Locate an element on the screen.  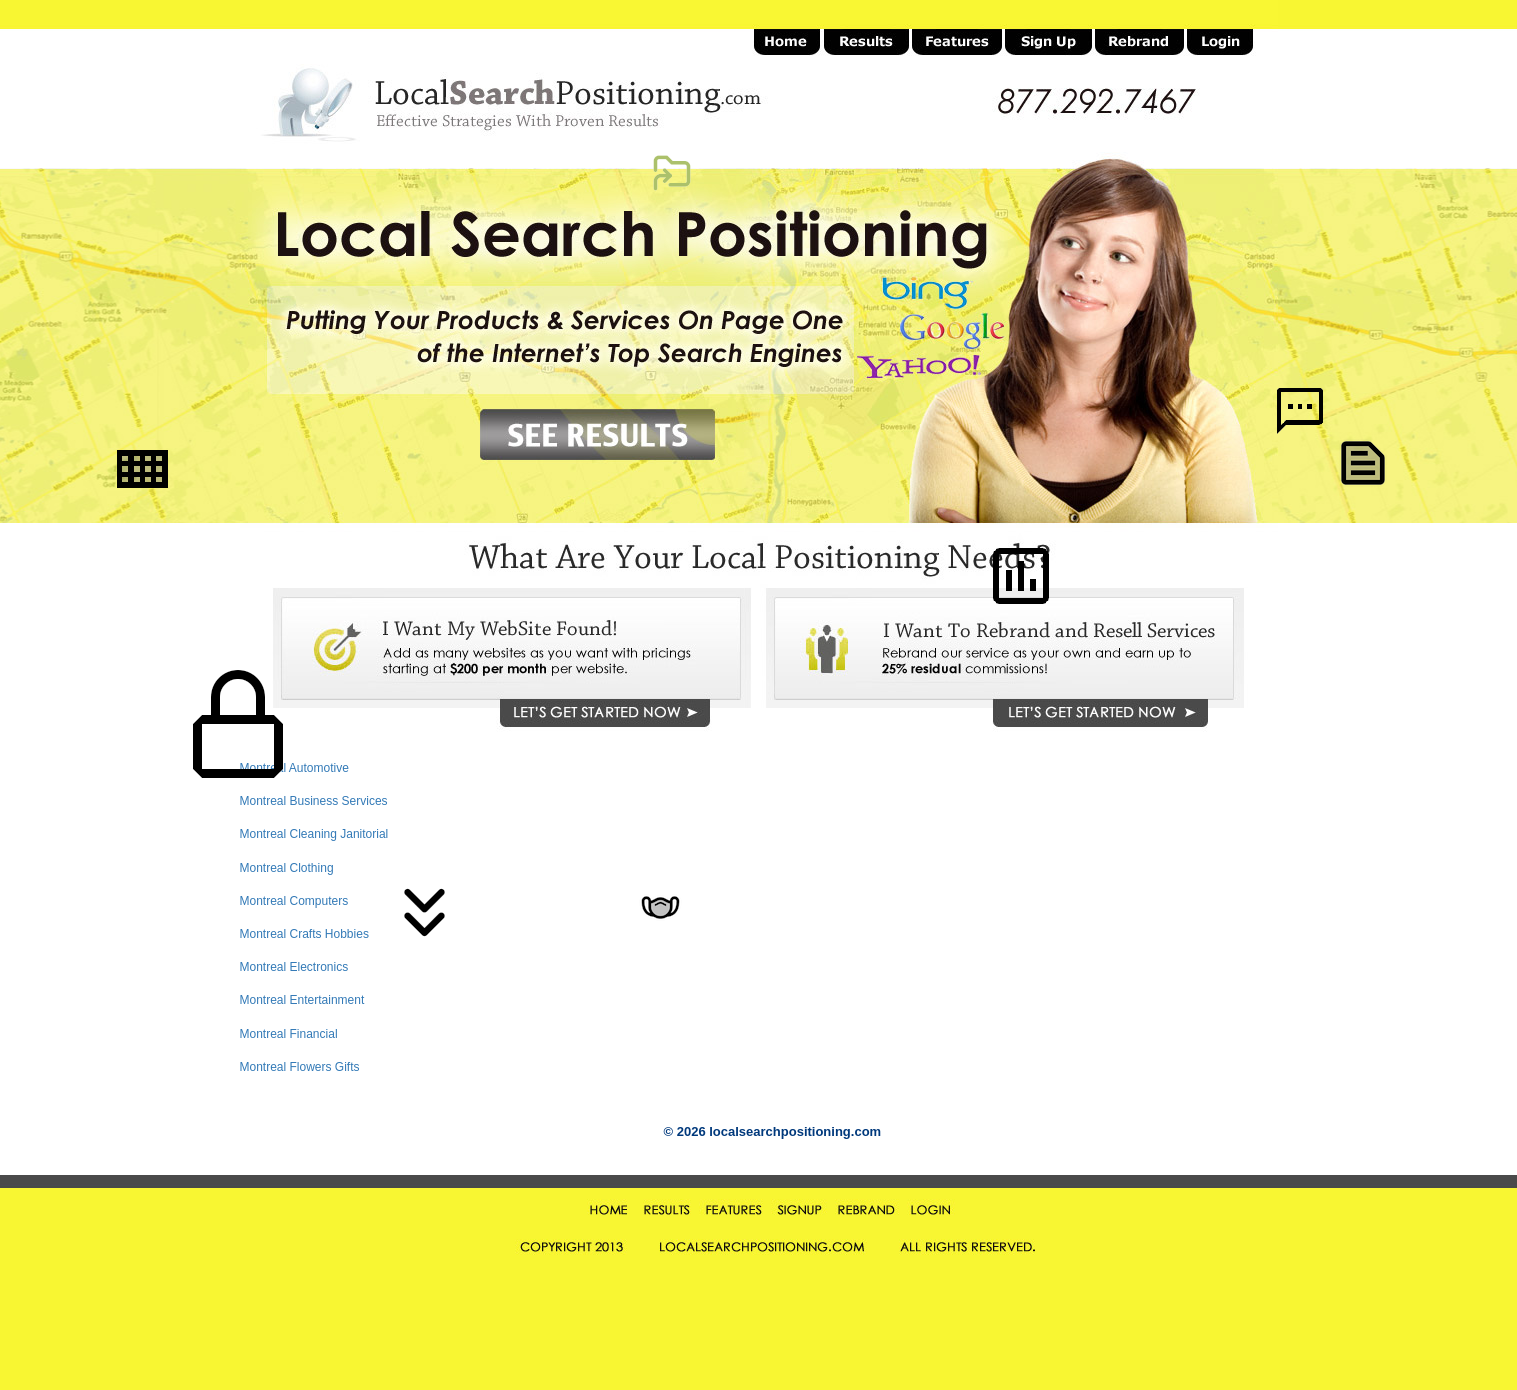
indicates face mask required is located at coordinates (660, 907).